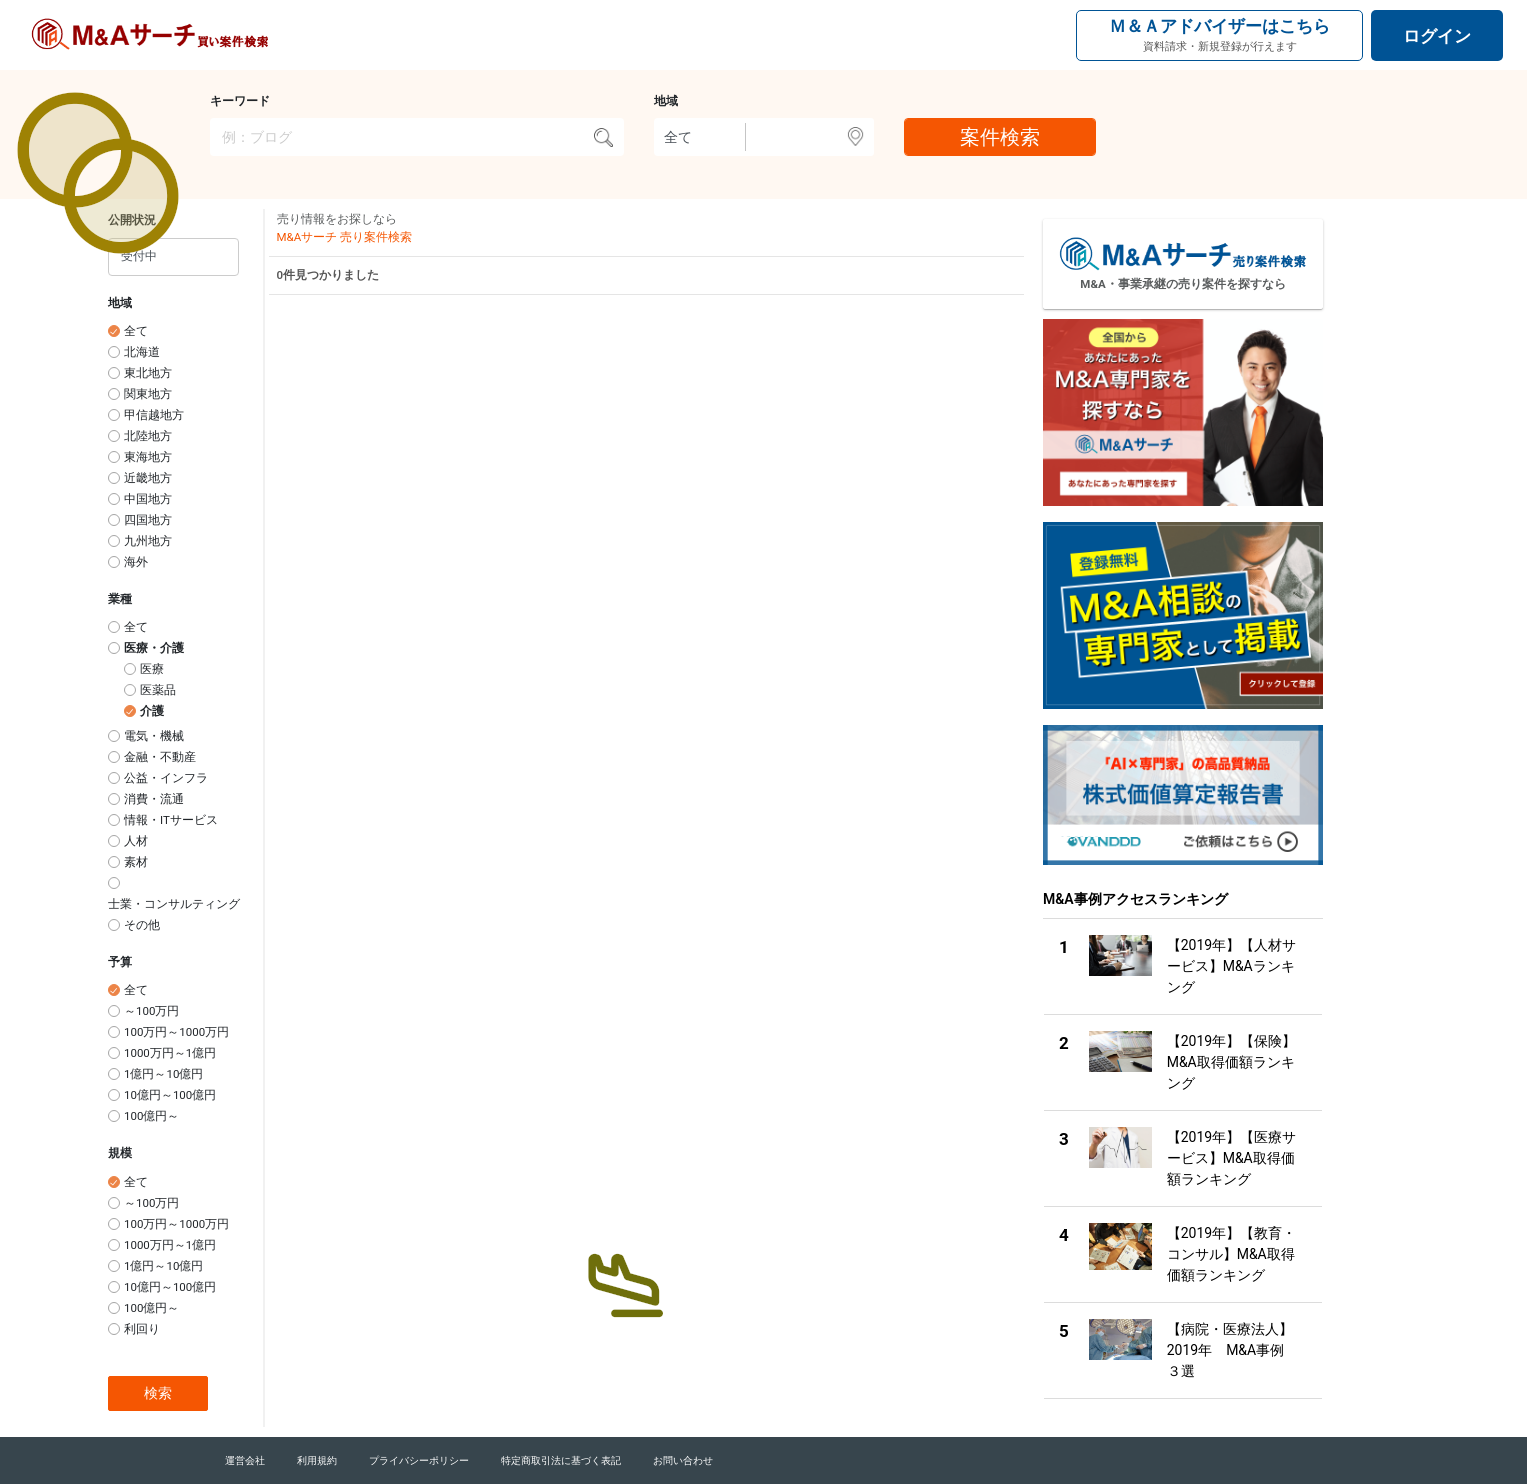 This screenshot has height=1484, width=1527. Describe the element at coordinates (622, 1285) in the screenshot. I see `indicates flight arrival status` at that location.